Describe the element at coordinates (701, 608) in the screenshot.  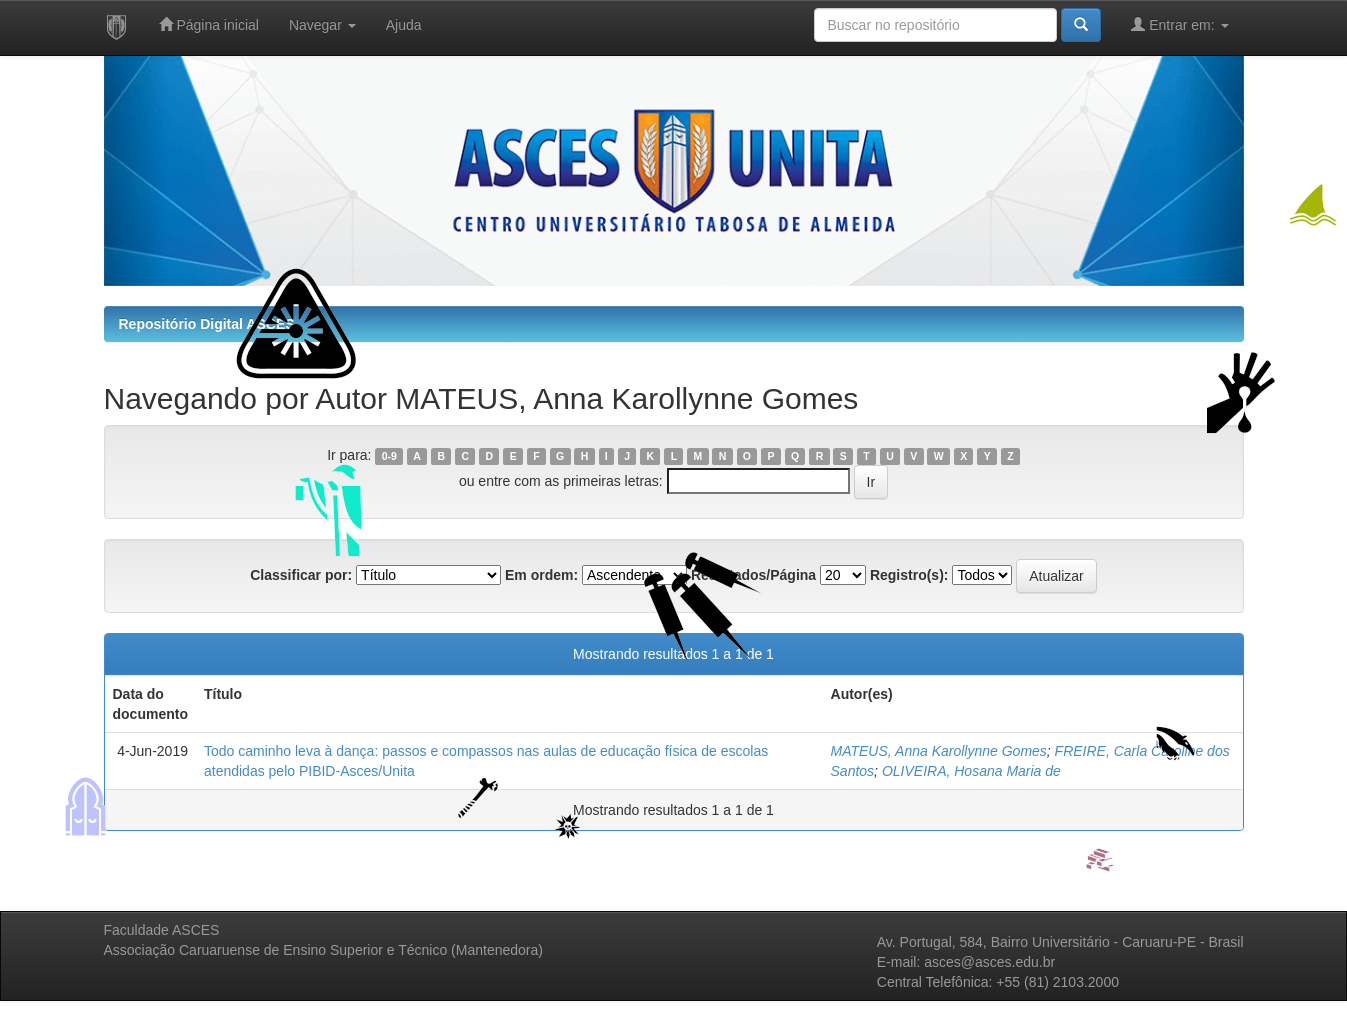
I see `indicates acupuncture or needle-based treatment` at that location.